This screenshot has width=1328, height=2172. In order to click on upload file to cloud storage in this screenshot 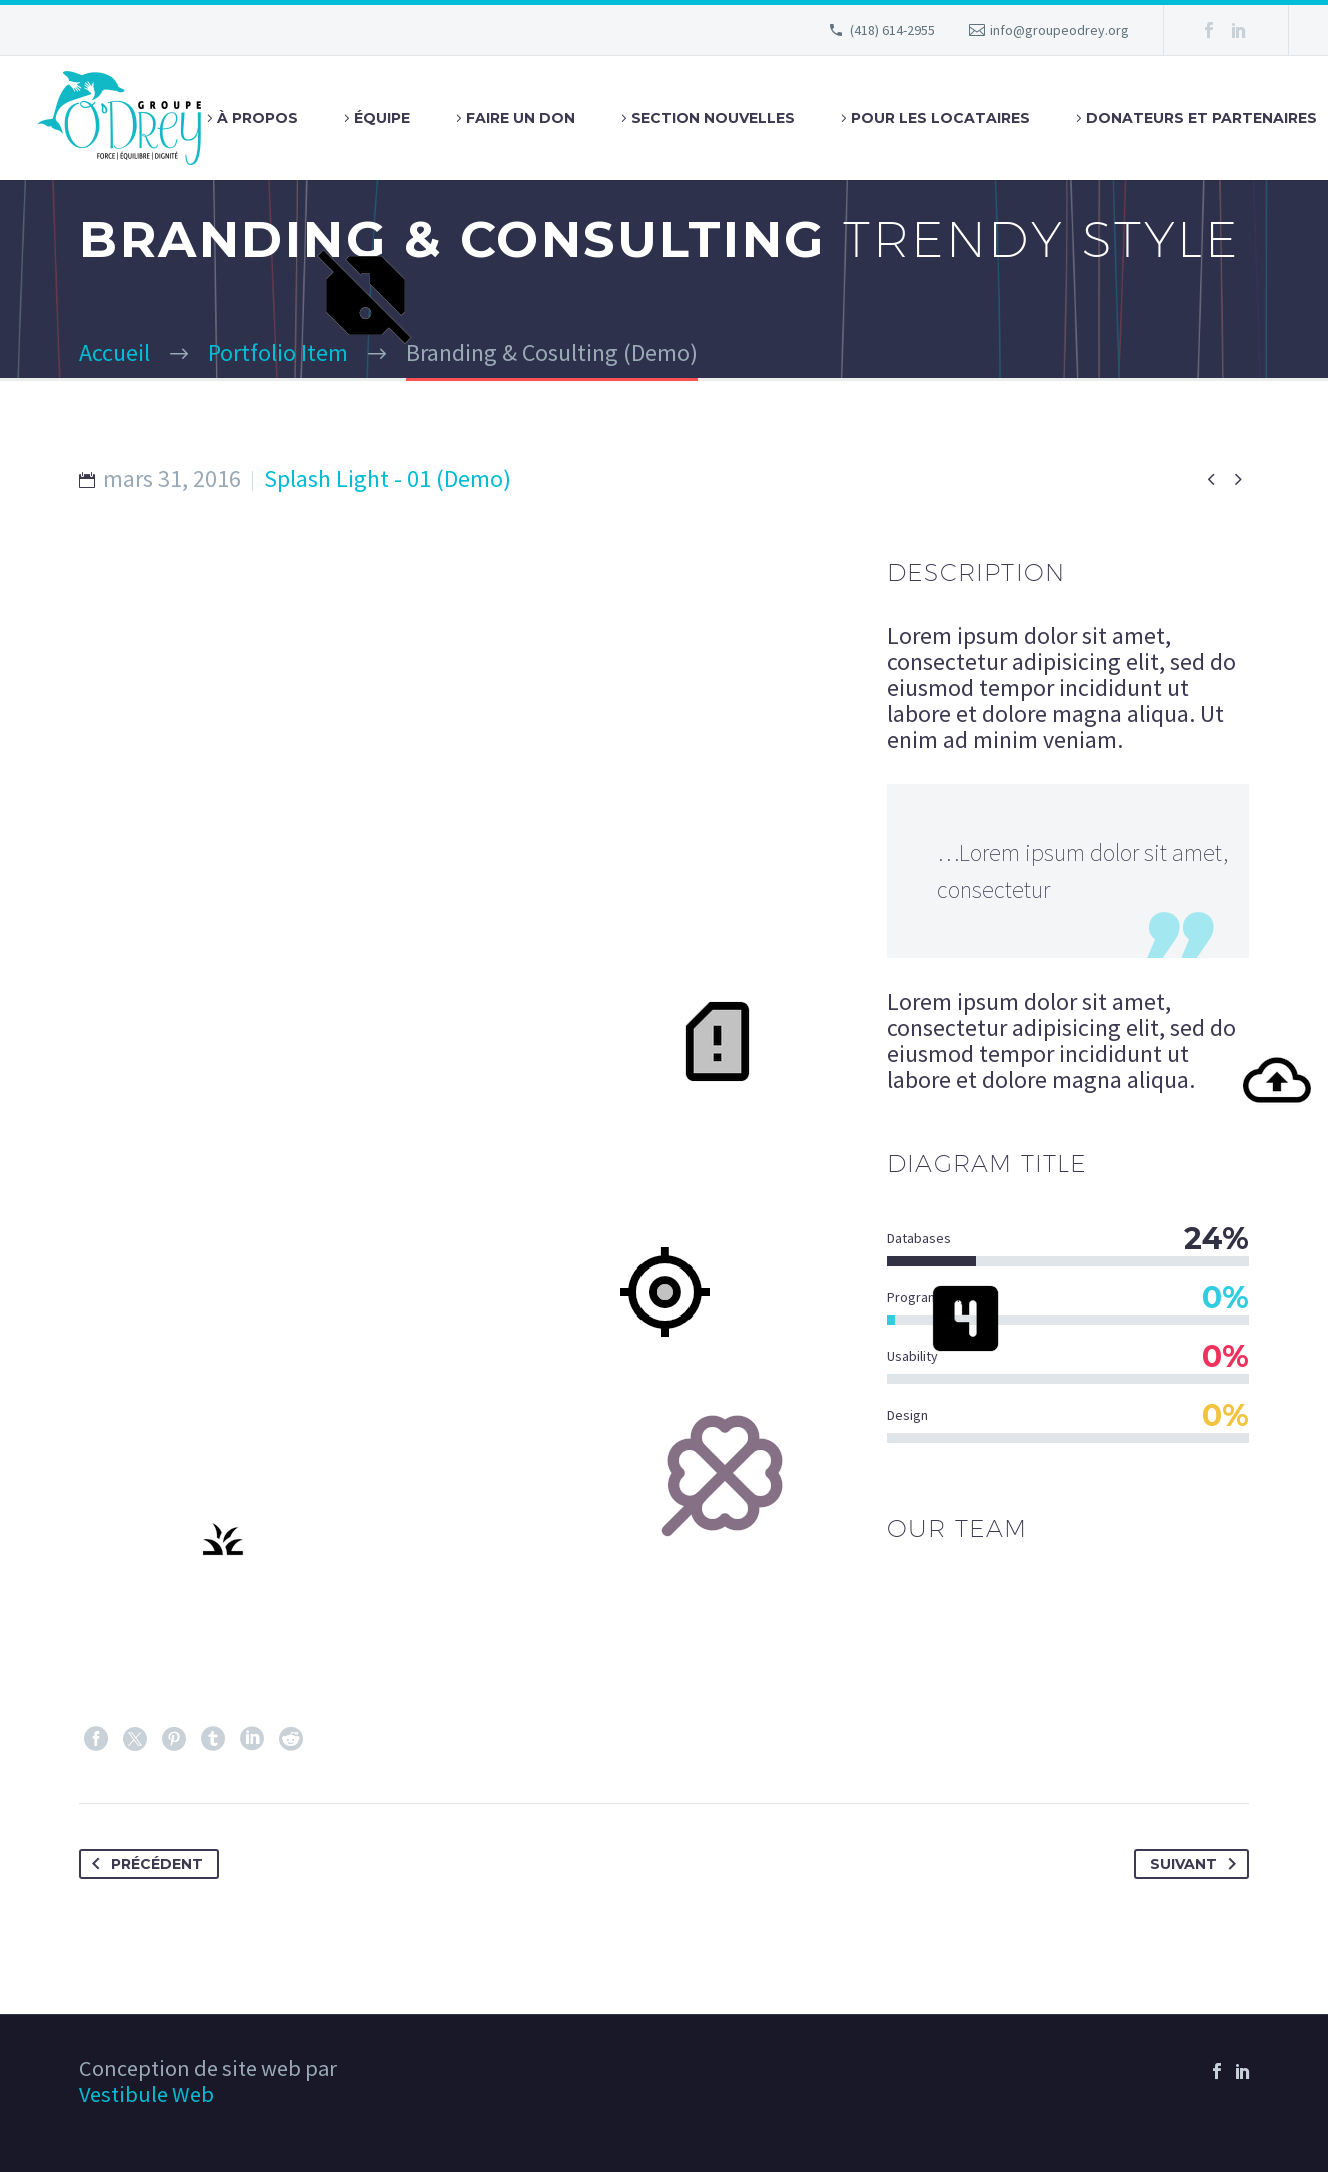, I will do `click(1277, 1080)`.